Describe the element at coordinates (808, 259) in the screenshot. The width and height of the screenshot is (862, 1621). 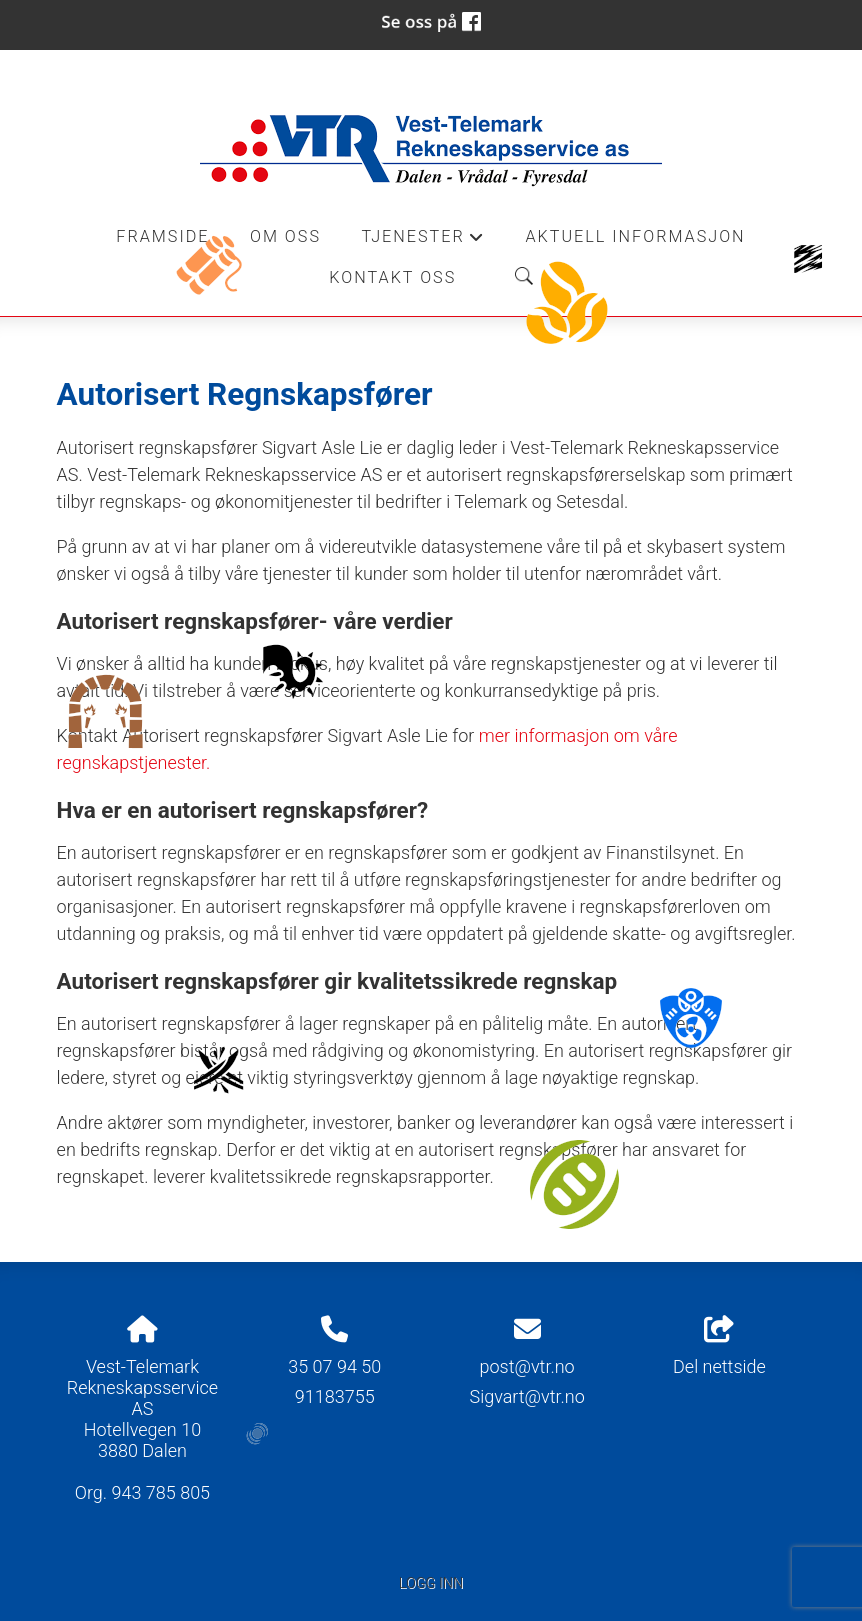
I see `indicates signal interference or connection static` at that location.